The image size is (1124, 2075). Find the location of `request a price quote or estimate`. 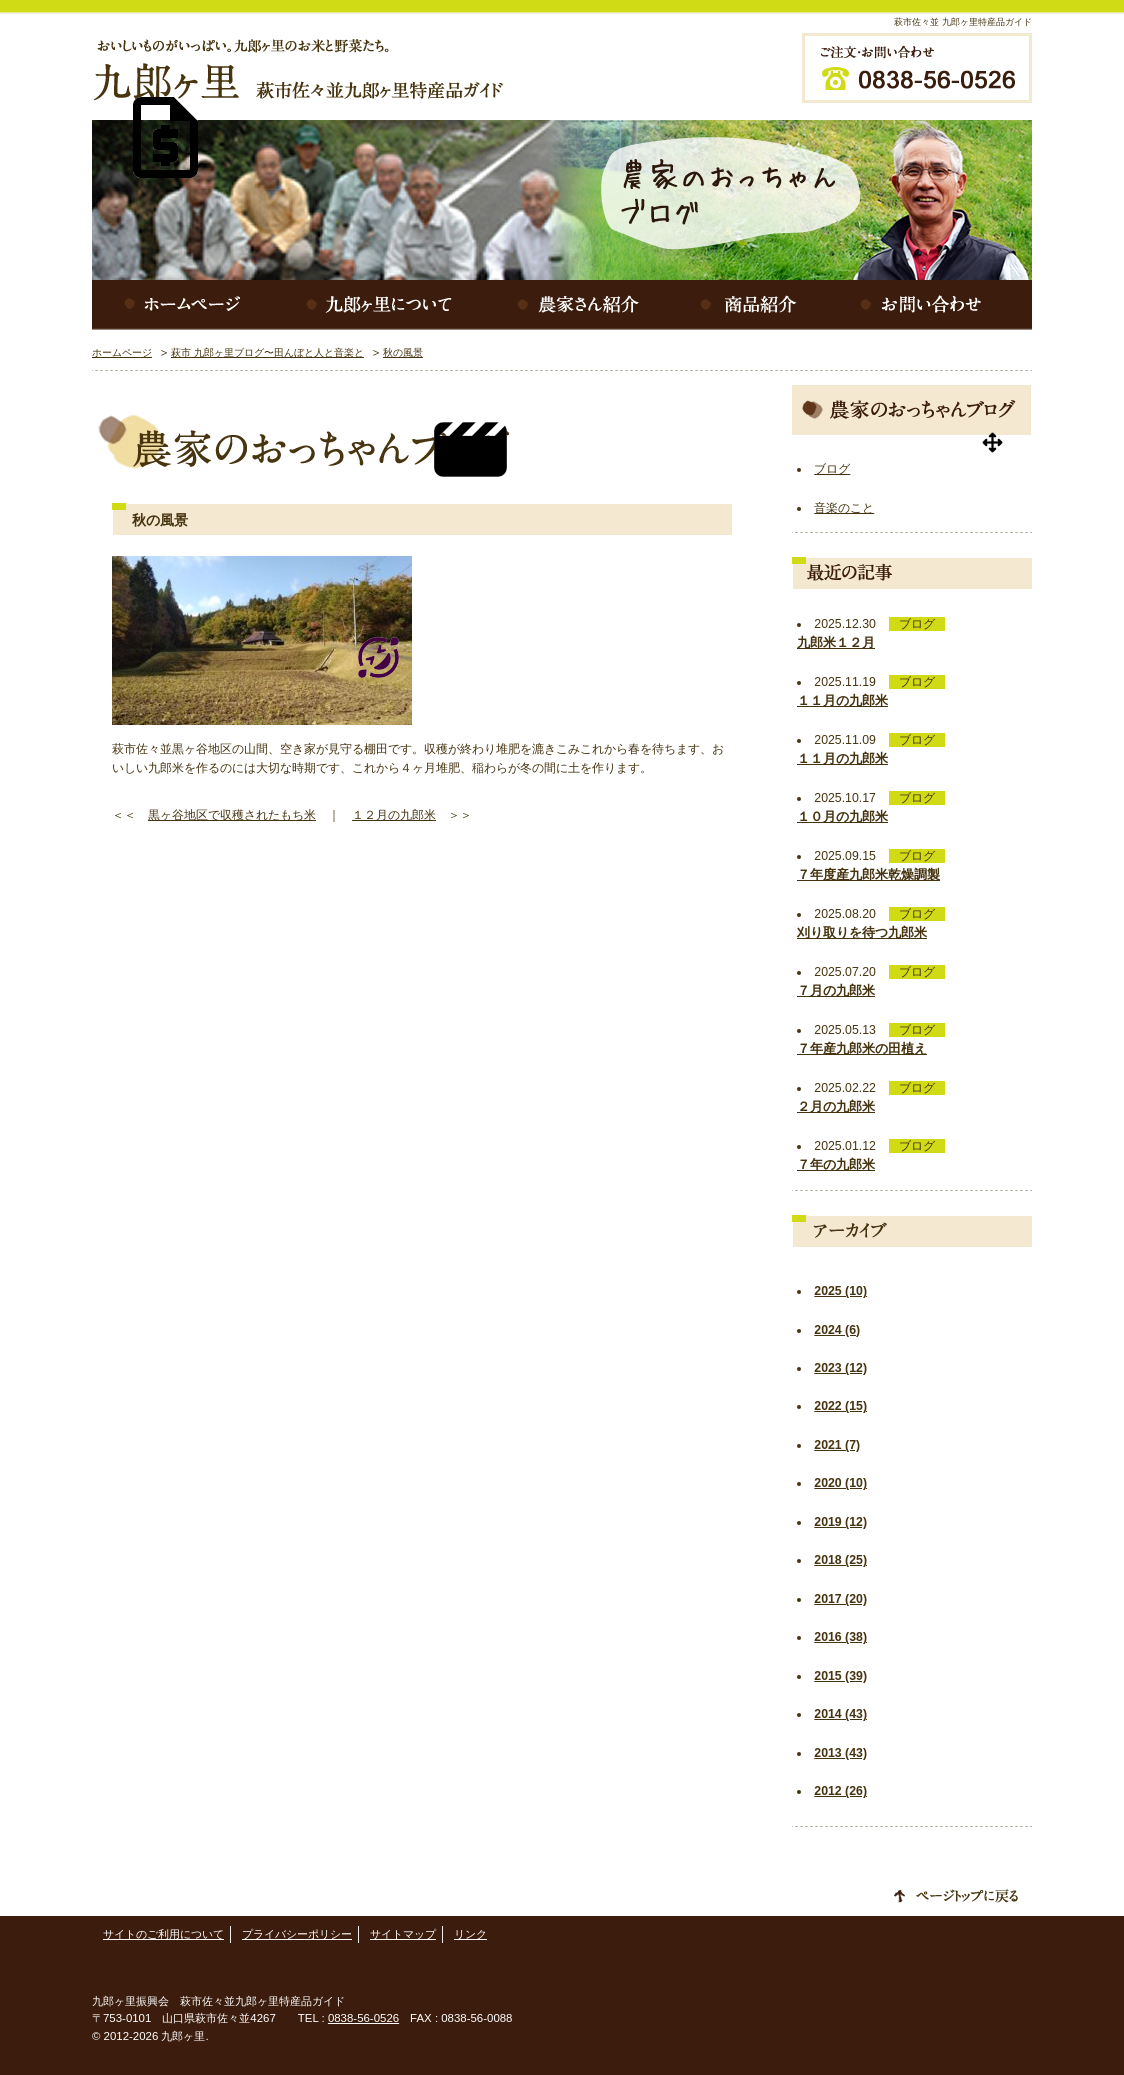

request a price quote or estimate is located at coordinates (165, 137).